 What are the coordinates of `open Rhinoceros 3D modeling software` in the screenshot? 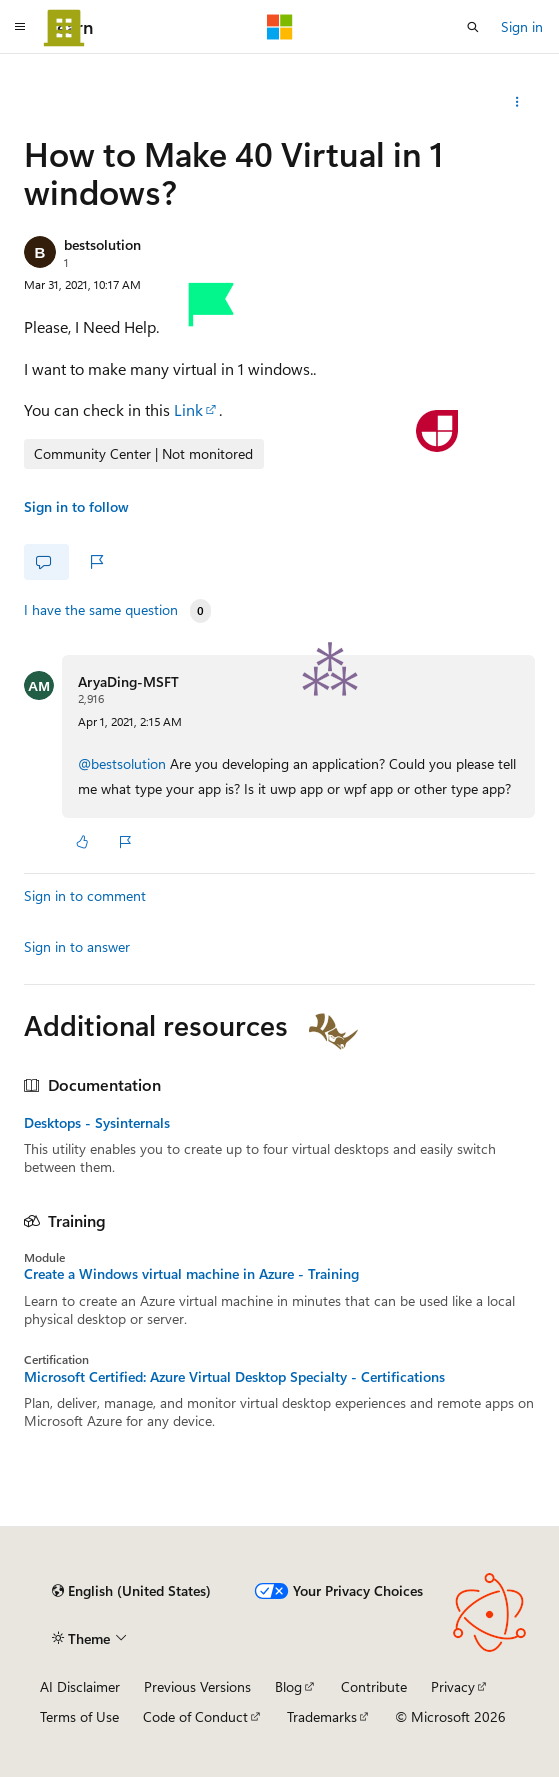 It's located at (333, 1031).